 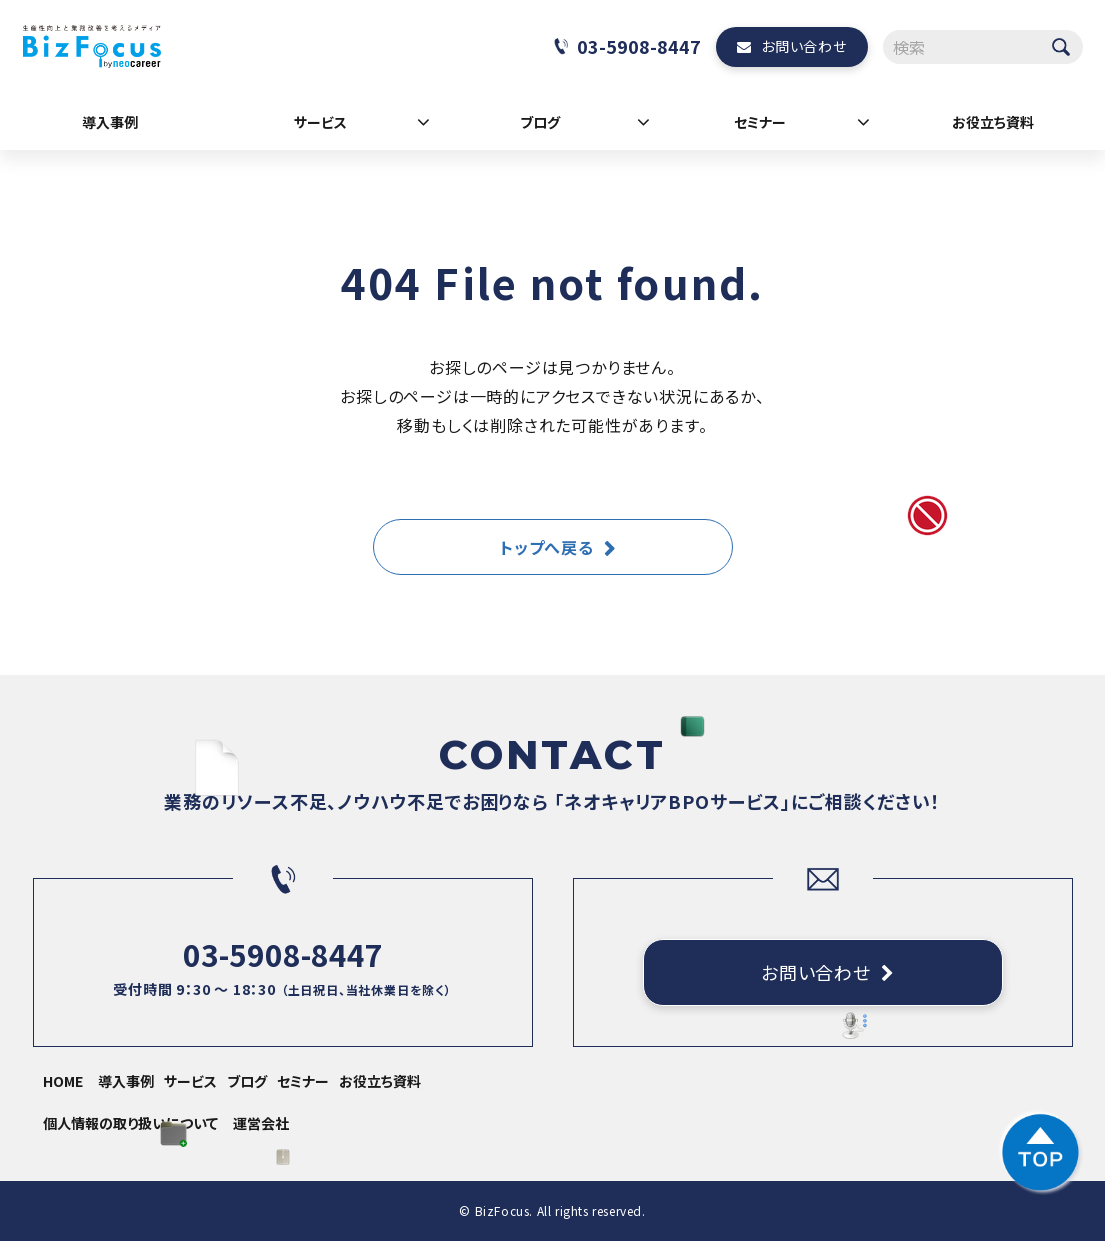 I want to click on delete selected email message, so click(x=927, y=515).